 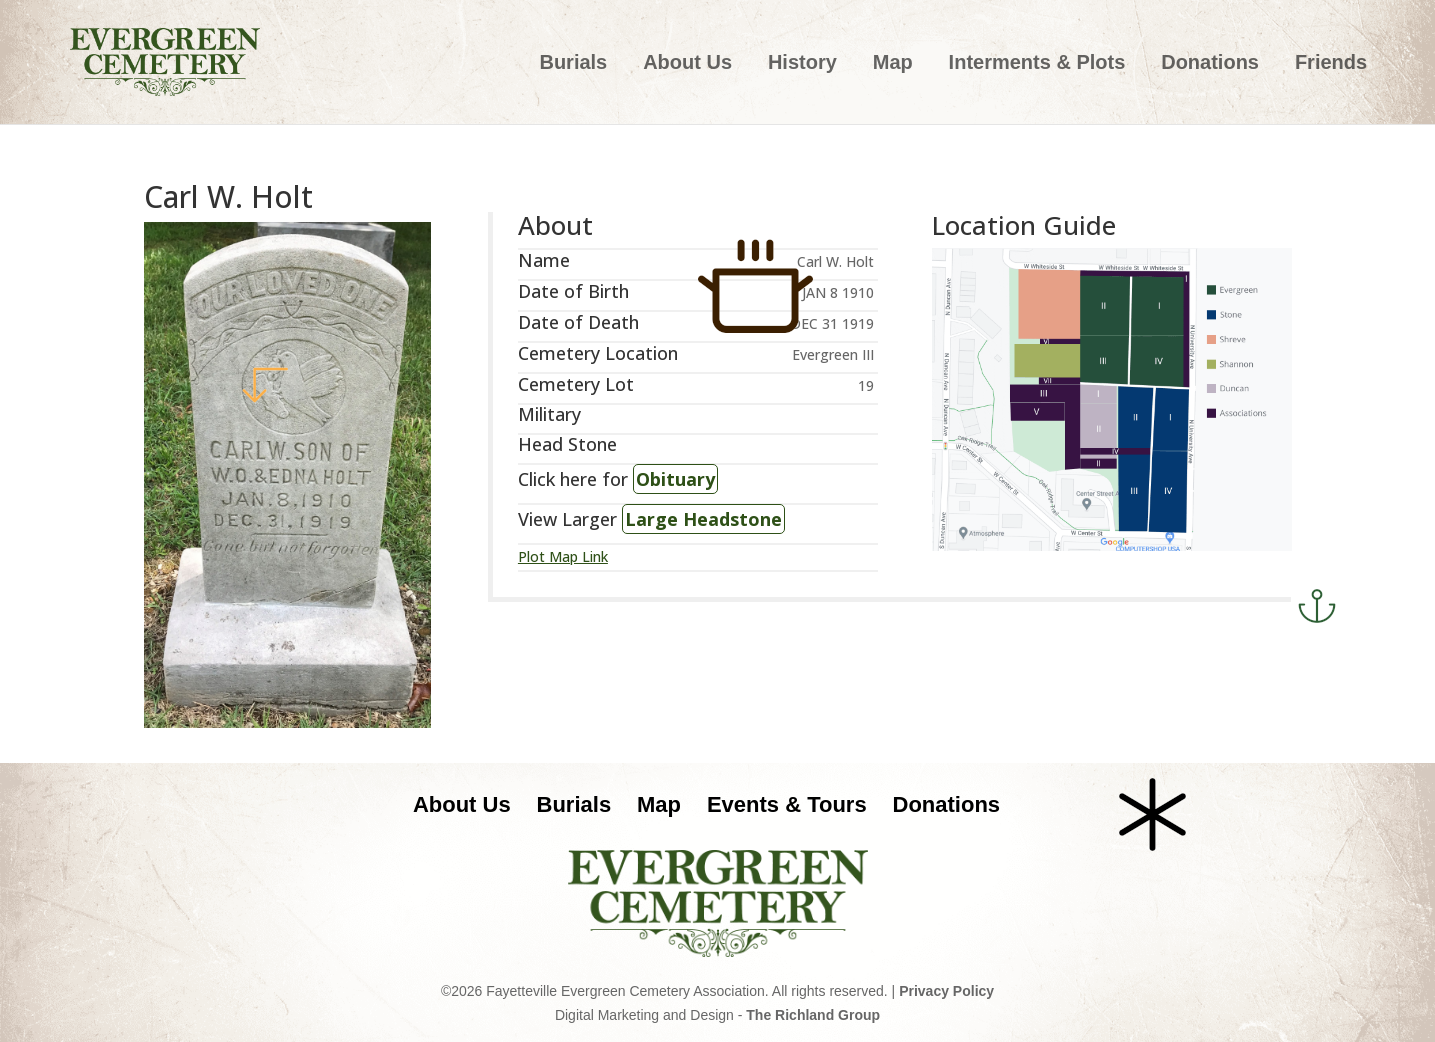 What do you see at coordinates (1152, 814) in the screenshot?
I see `indicates a required field in a form` at bounding box center [1152, 814].